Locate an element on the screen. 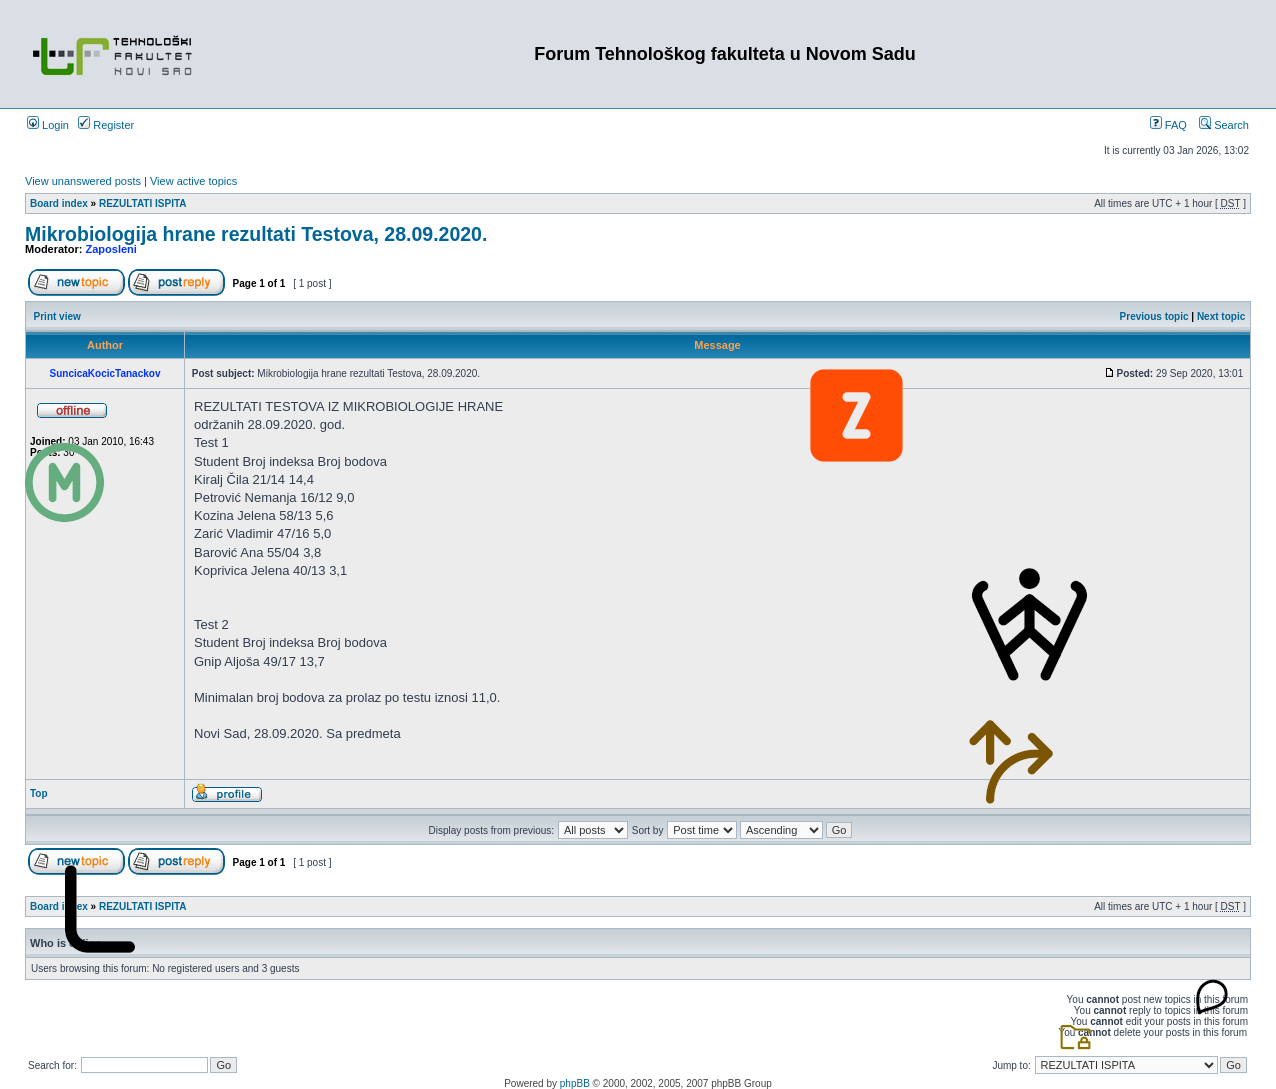 The image size is (1276, 1089). represents the letter Z in a keyboard or text input is located at coordinates (856, 415).